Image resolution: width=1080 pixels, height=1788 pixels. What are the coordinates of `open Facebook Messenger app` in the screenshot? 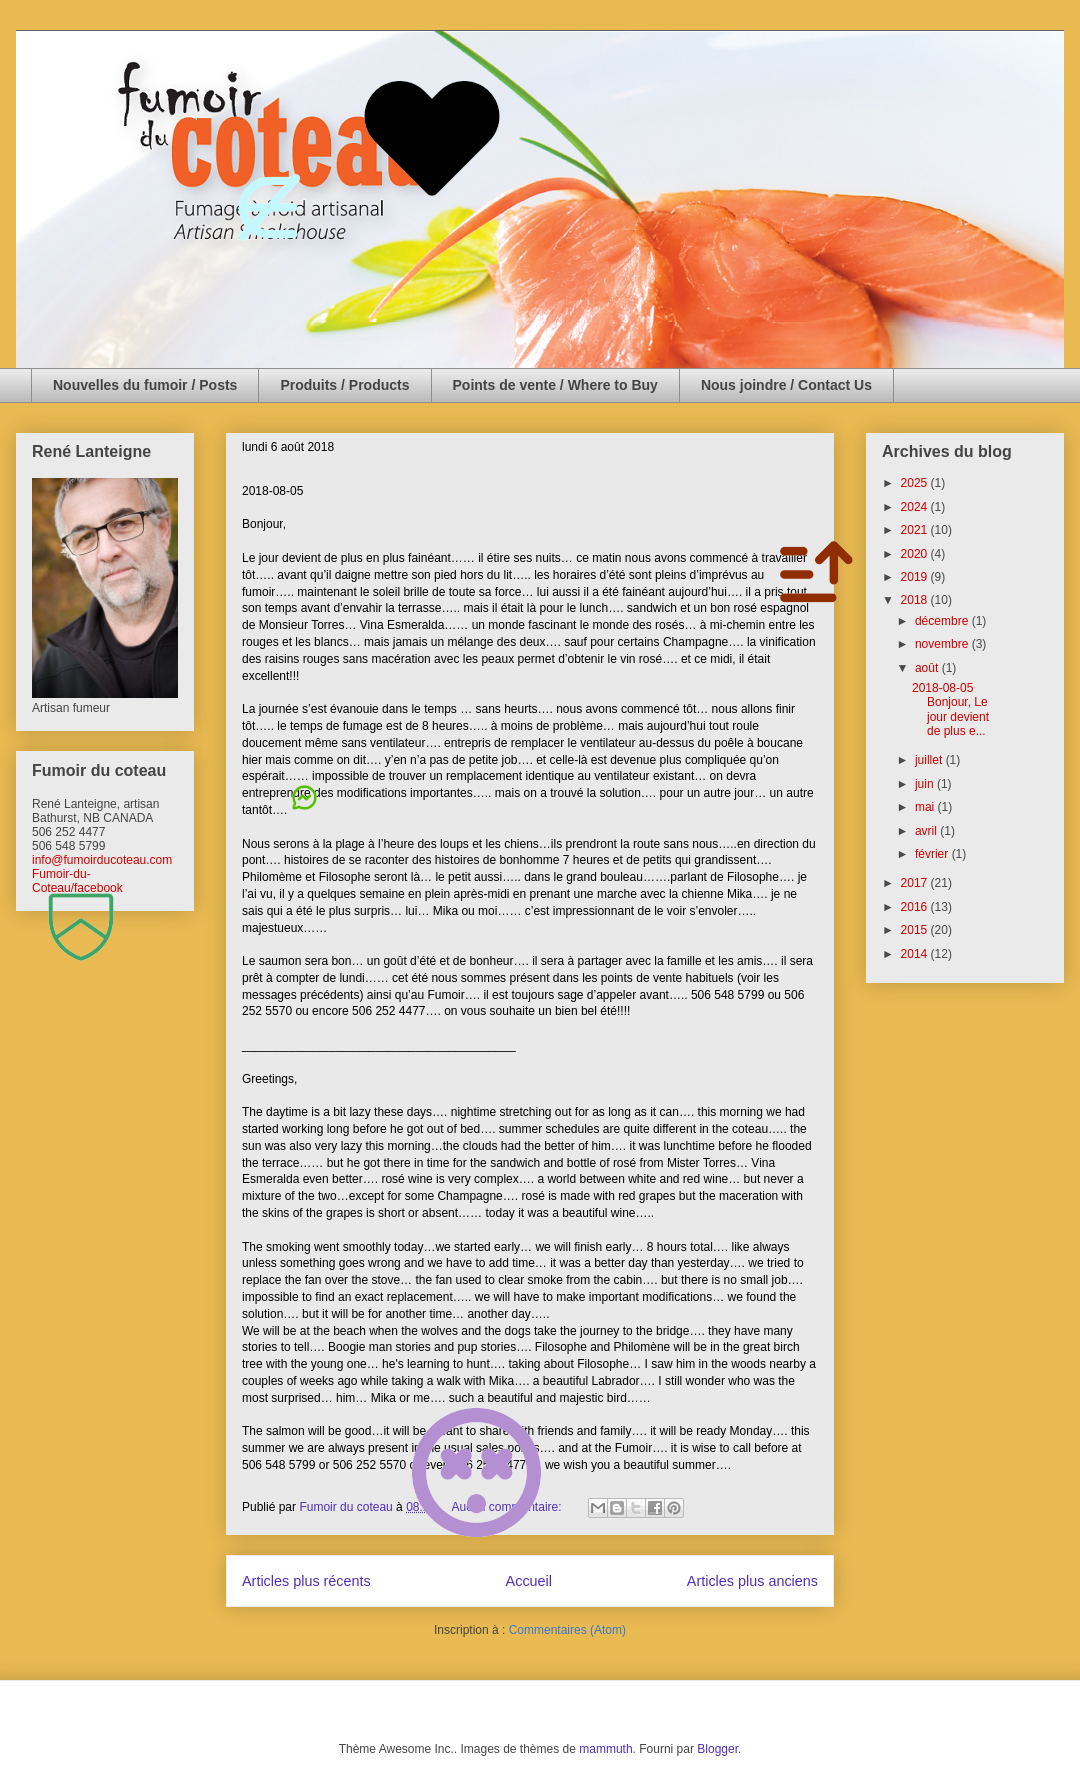 It's located at (304, 797).